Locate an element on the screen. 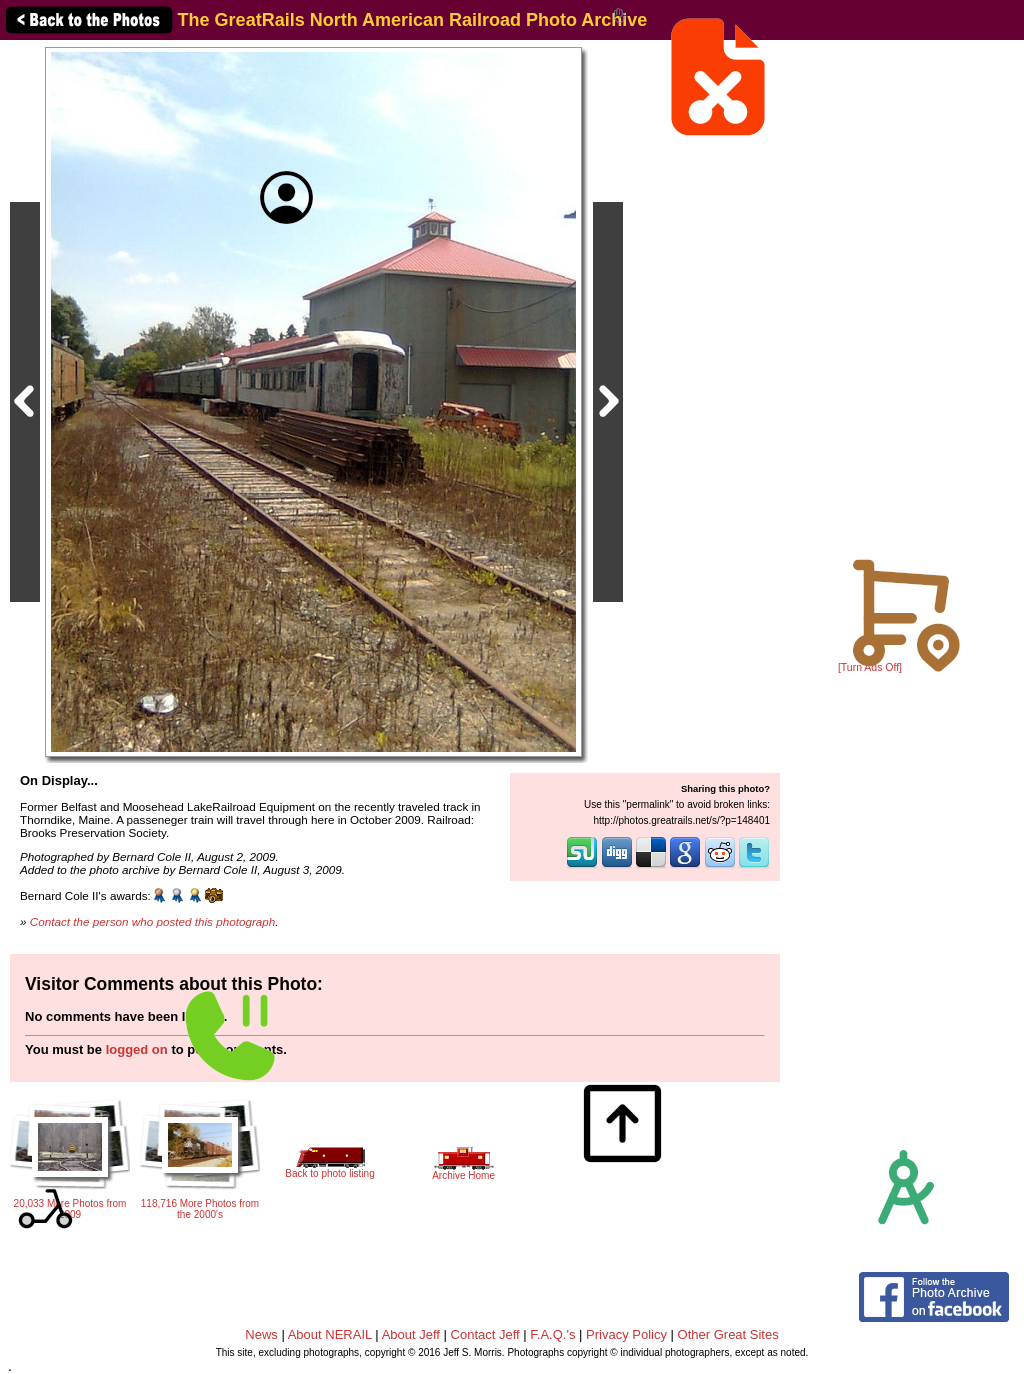  cut or trim a document is located at coordinates (718, 77).